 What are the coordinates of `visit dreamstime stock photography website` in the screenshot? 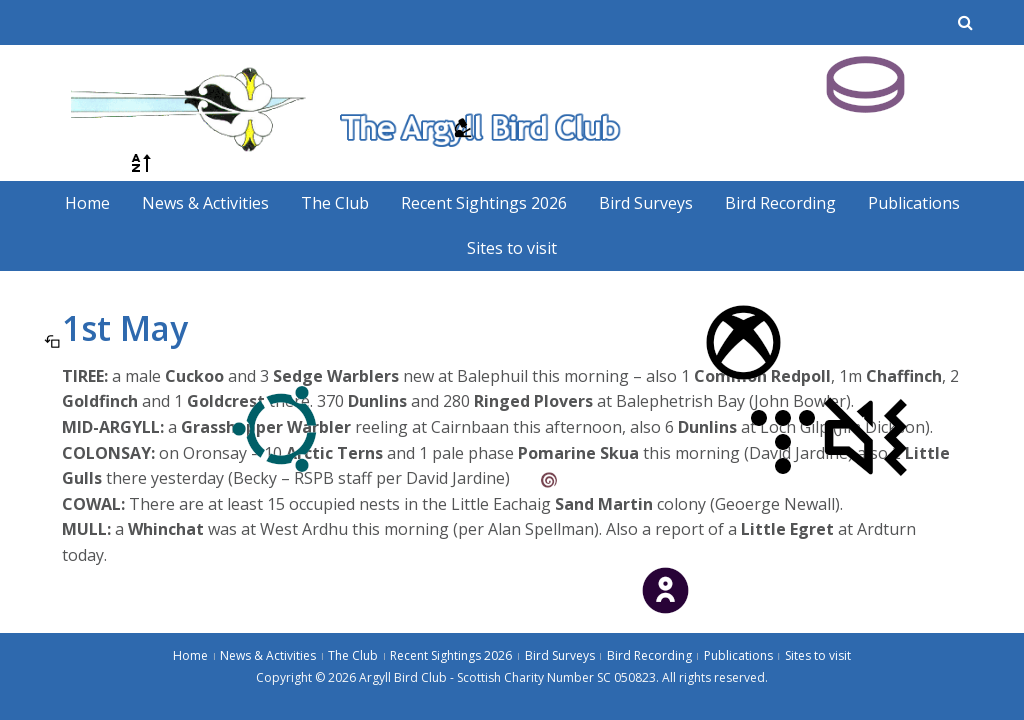 It's located at (549, 480).